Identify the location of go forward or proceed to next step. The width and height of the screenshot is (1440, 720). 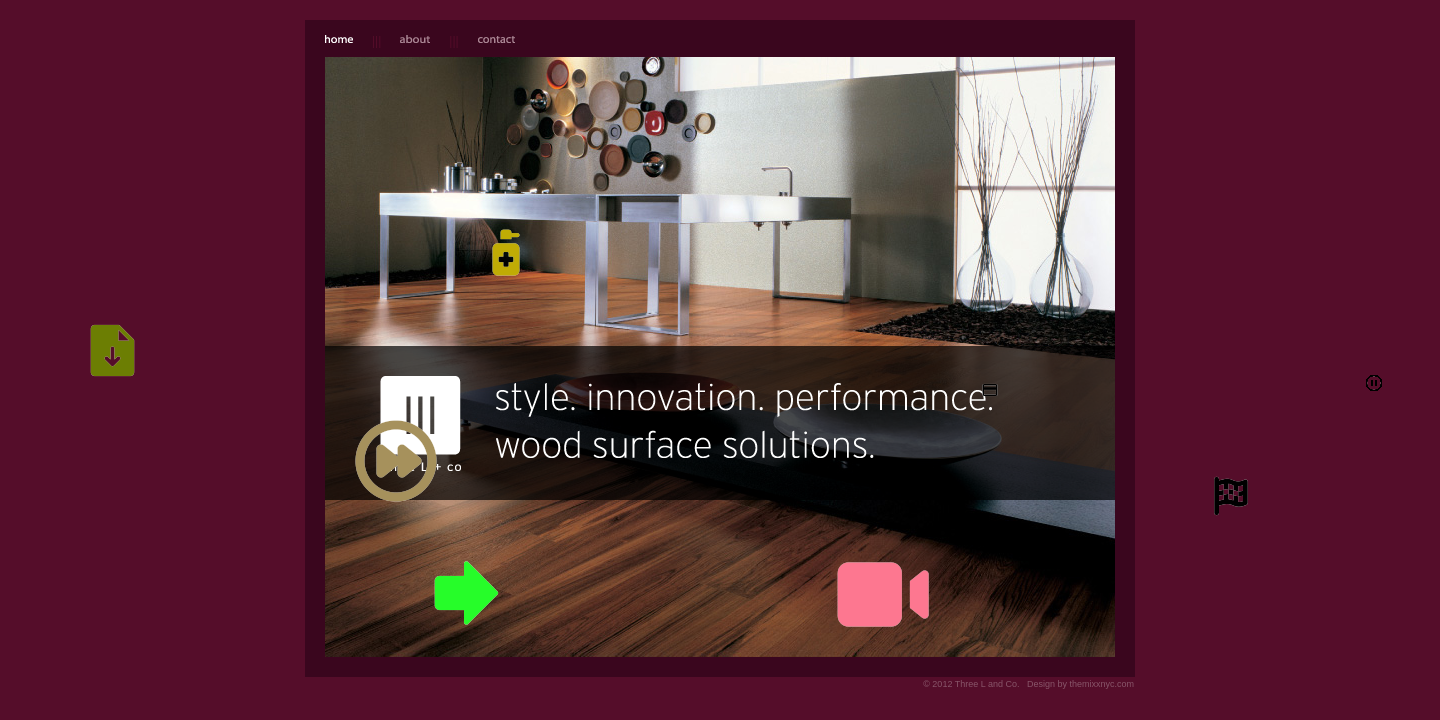
(464, 593).